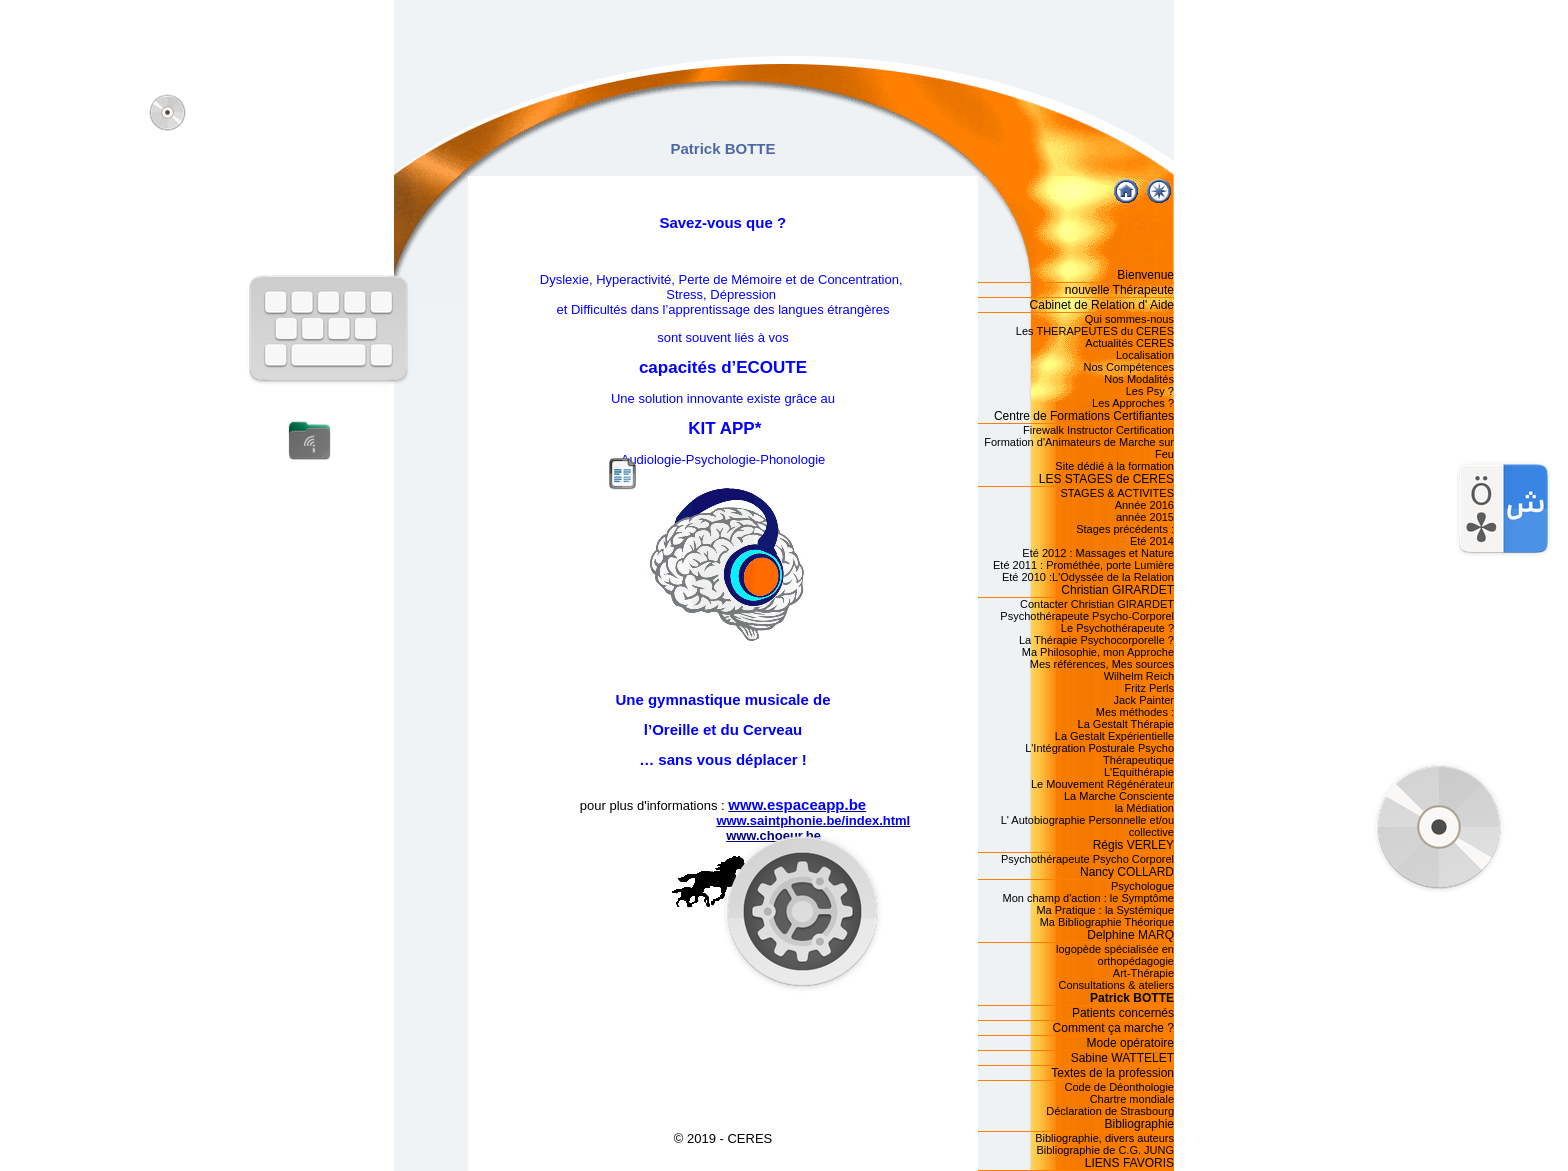 The image size is (1568, 1171). What do you see at coordinates (328, 328) in the screenshot?
I see `access keyboard settings and preferences` at bounding box center [328, 328].